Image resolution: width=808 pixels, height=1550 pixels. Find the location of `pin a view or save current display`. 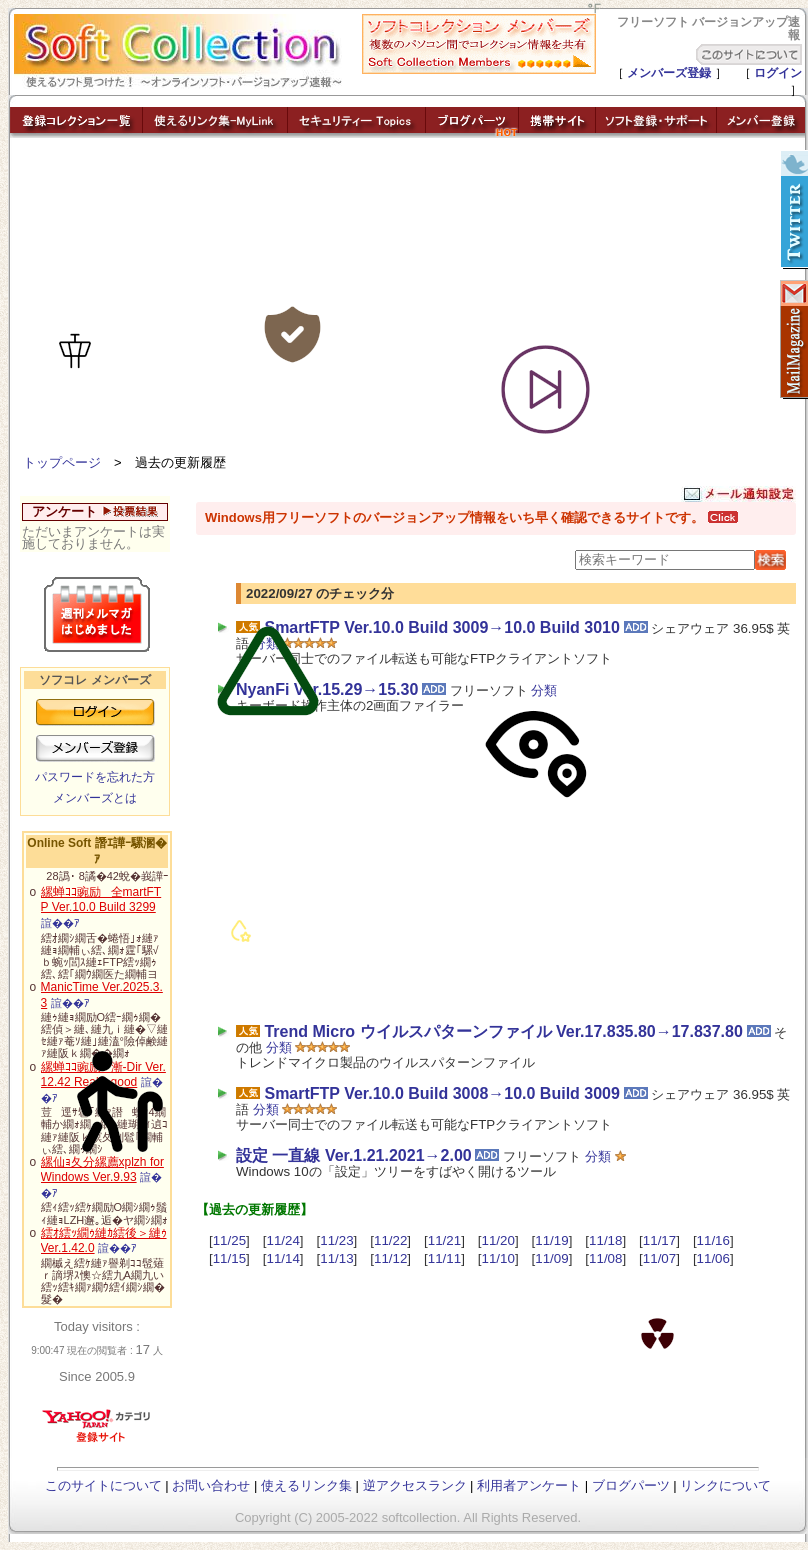

pin a view or save current display is located at coordinates (533, 744).